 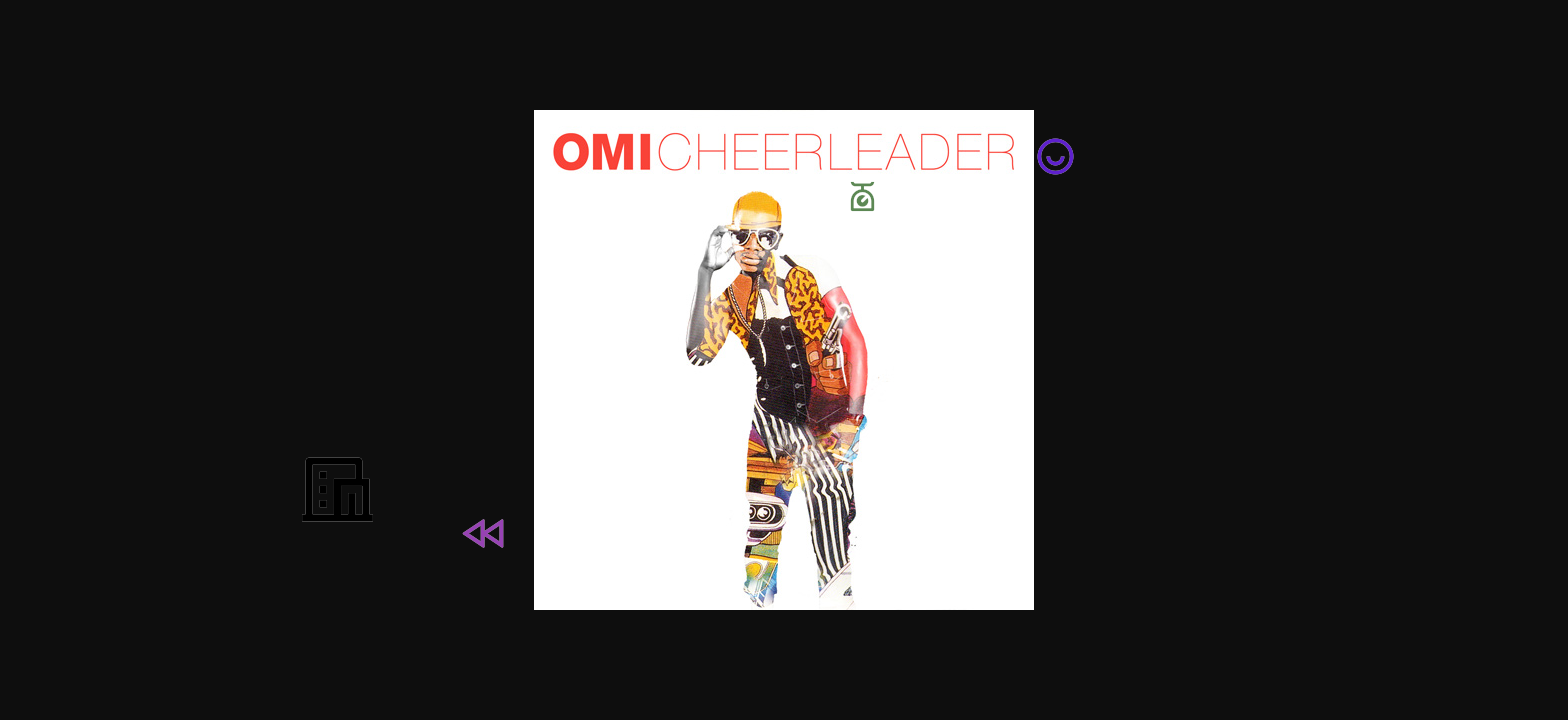 What do you see at coordinates (337, 489) in the screenshot?
I see `find nearby hotels` at bounding box center [337, 489].